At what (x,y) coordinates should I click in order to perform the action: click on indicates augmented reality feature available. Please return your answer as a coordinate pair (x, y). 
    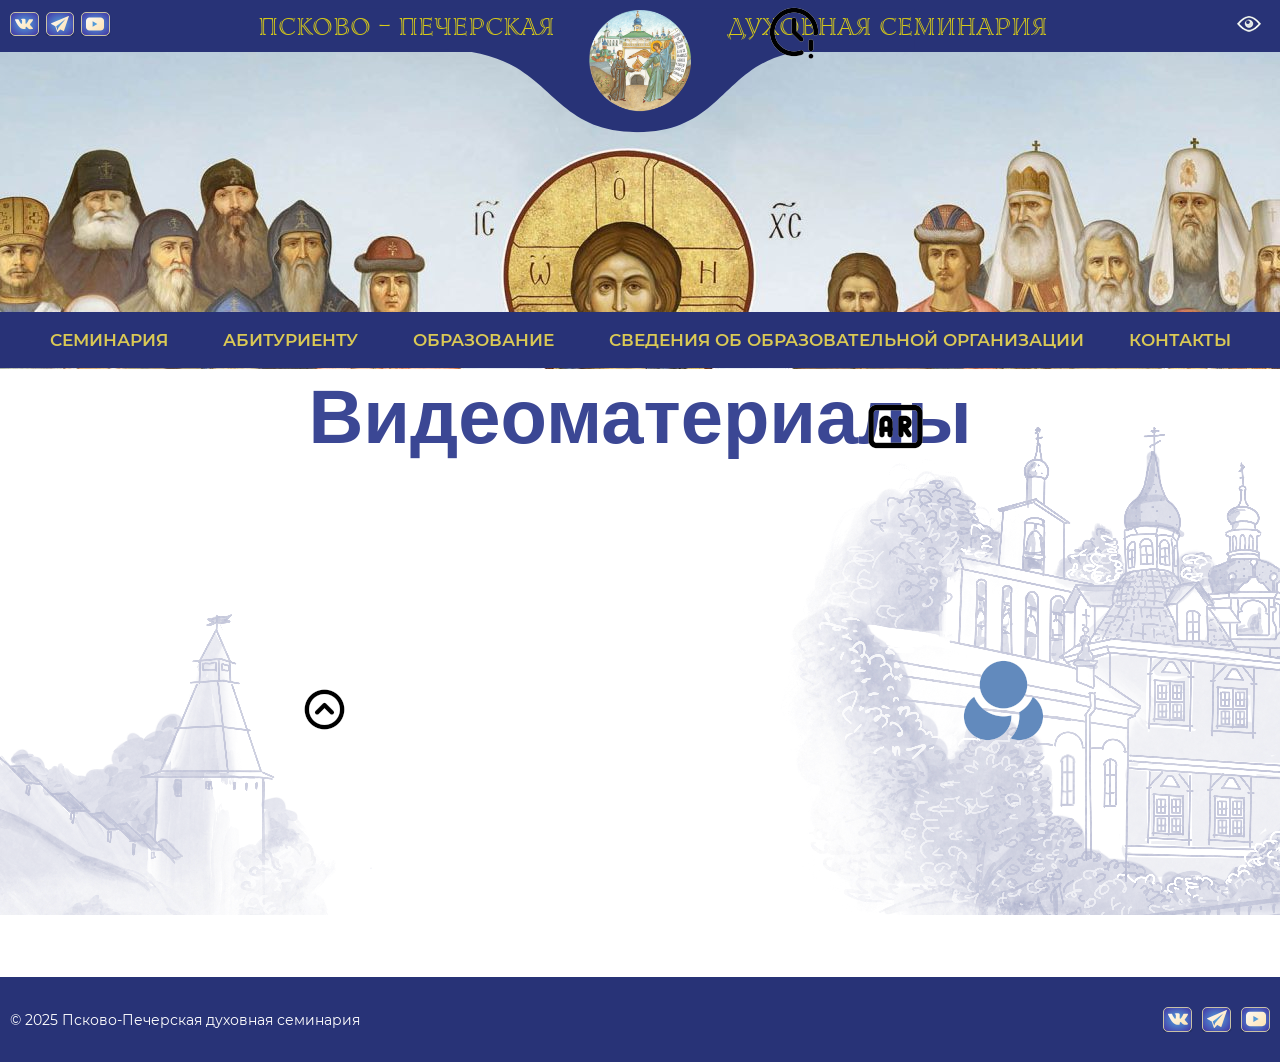
    Looking at the image, I should click on (895, 426).